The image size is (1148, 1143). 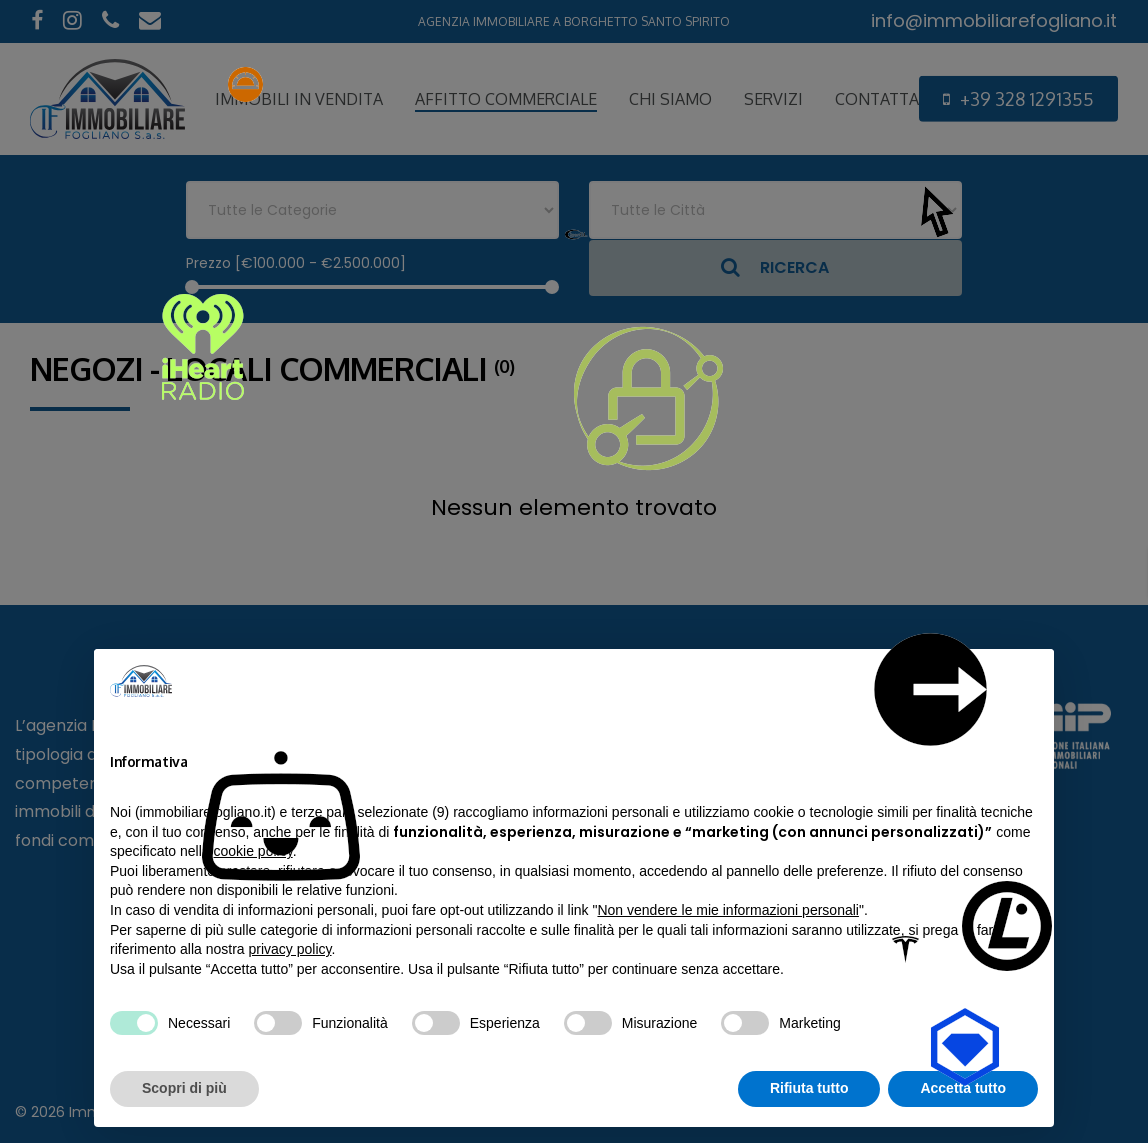 I want to click on caddy web server logo, so click(x=648, y=398).